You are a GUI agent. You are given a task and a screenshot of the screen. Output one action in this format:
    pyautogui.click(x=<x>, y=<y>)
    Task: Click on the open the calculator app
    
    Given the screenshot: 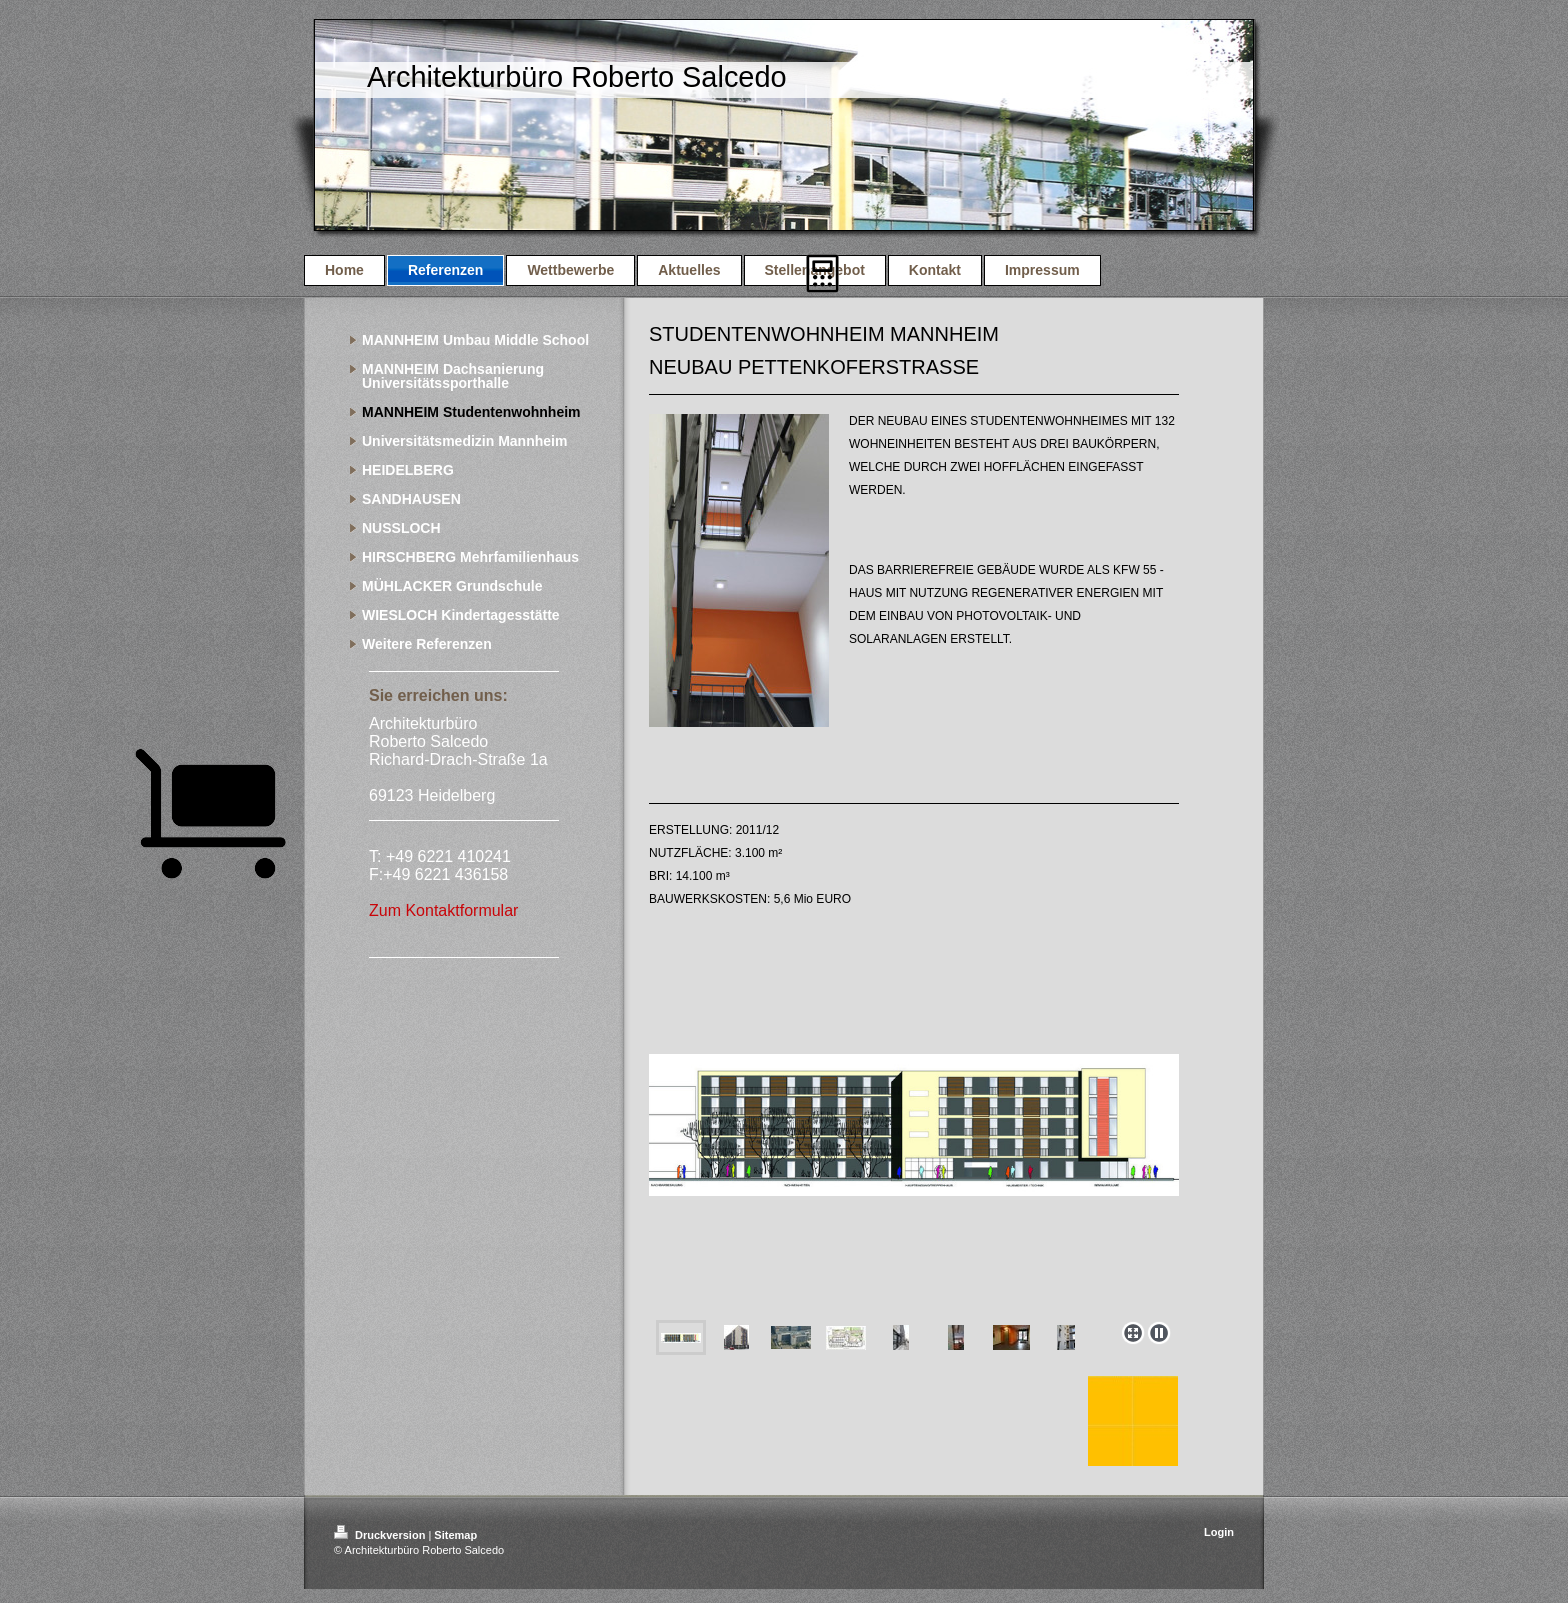 What is the action you would take?
    pyautogui.click(x=822, y=273)
    